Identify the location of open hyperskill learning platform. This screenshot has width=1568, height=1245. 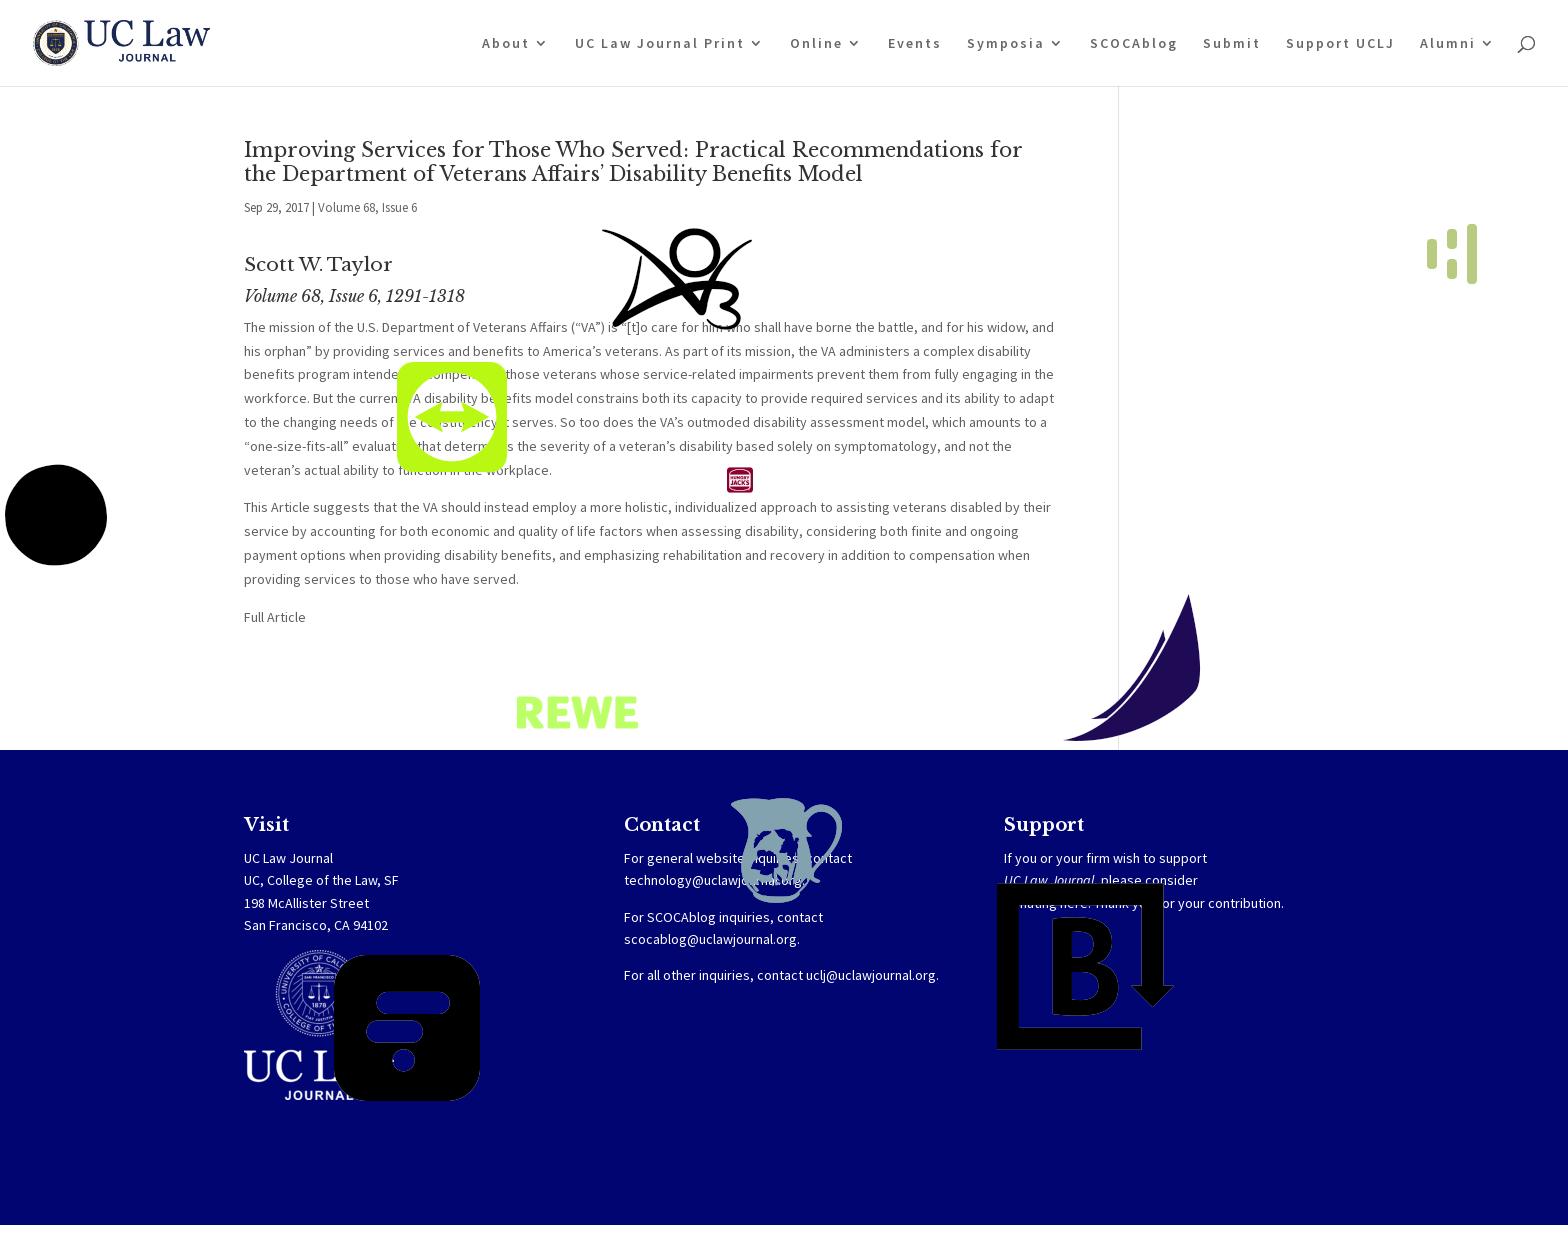
(1452, 254).